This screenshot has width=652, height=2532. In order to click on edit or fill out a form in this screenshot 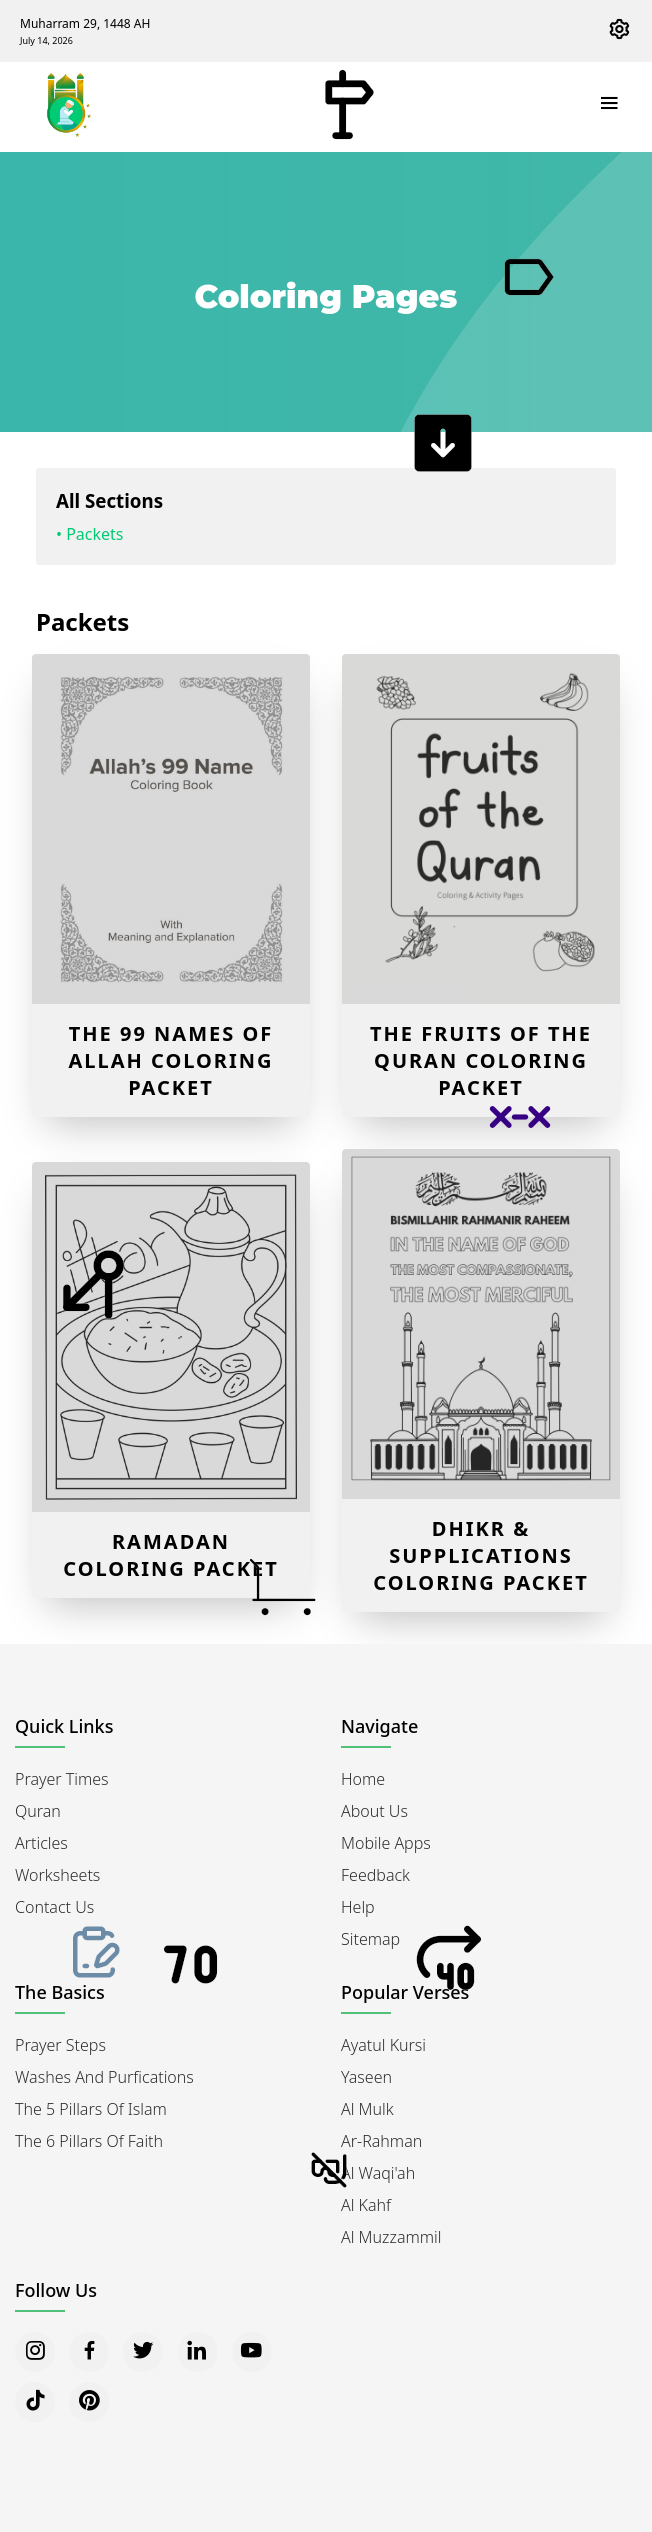, I will do `click(94, 1952)`.